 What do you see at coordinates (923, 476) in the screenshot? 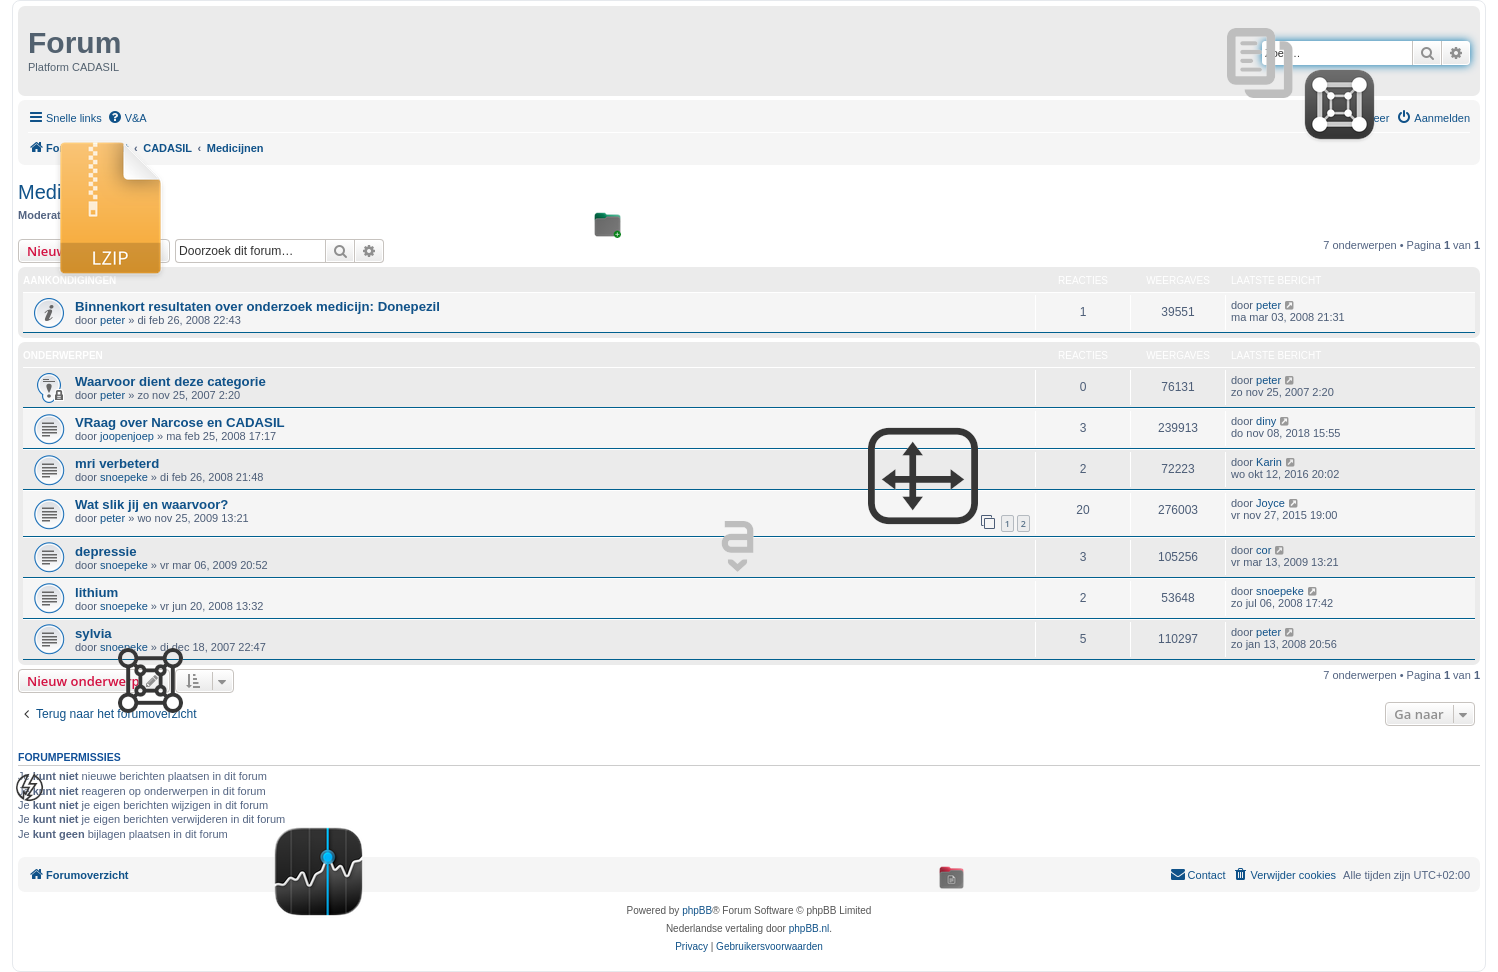
I see `adjust display or screen settings` at bounding box center [923, 476].